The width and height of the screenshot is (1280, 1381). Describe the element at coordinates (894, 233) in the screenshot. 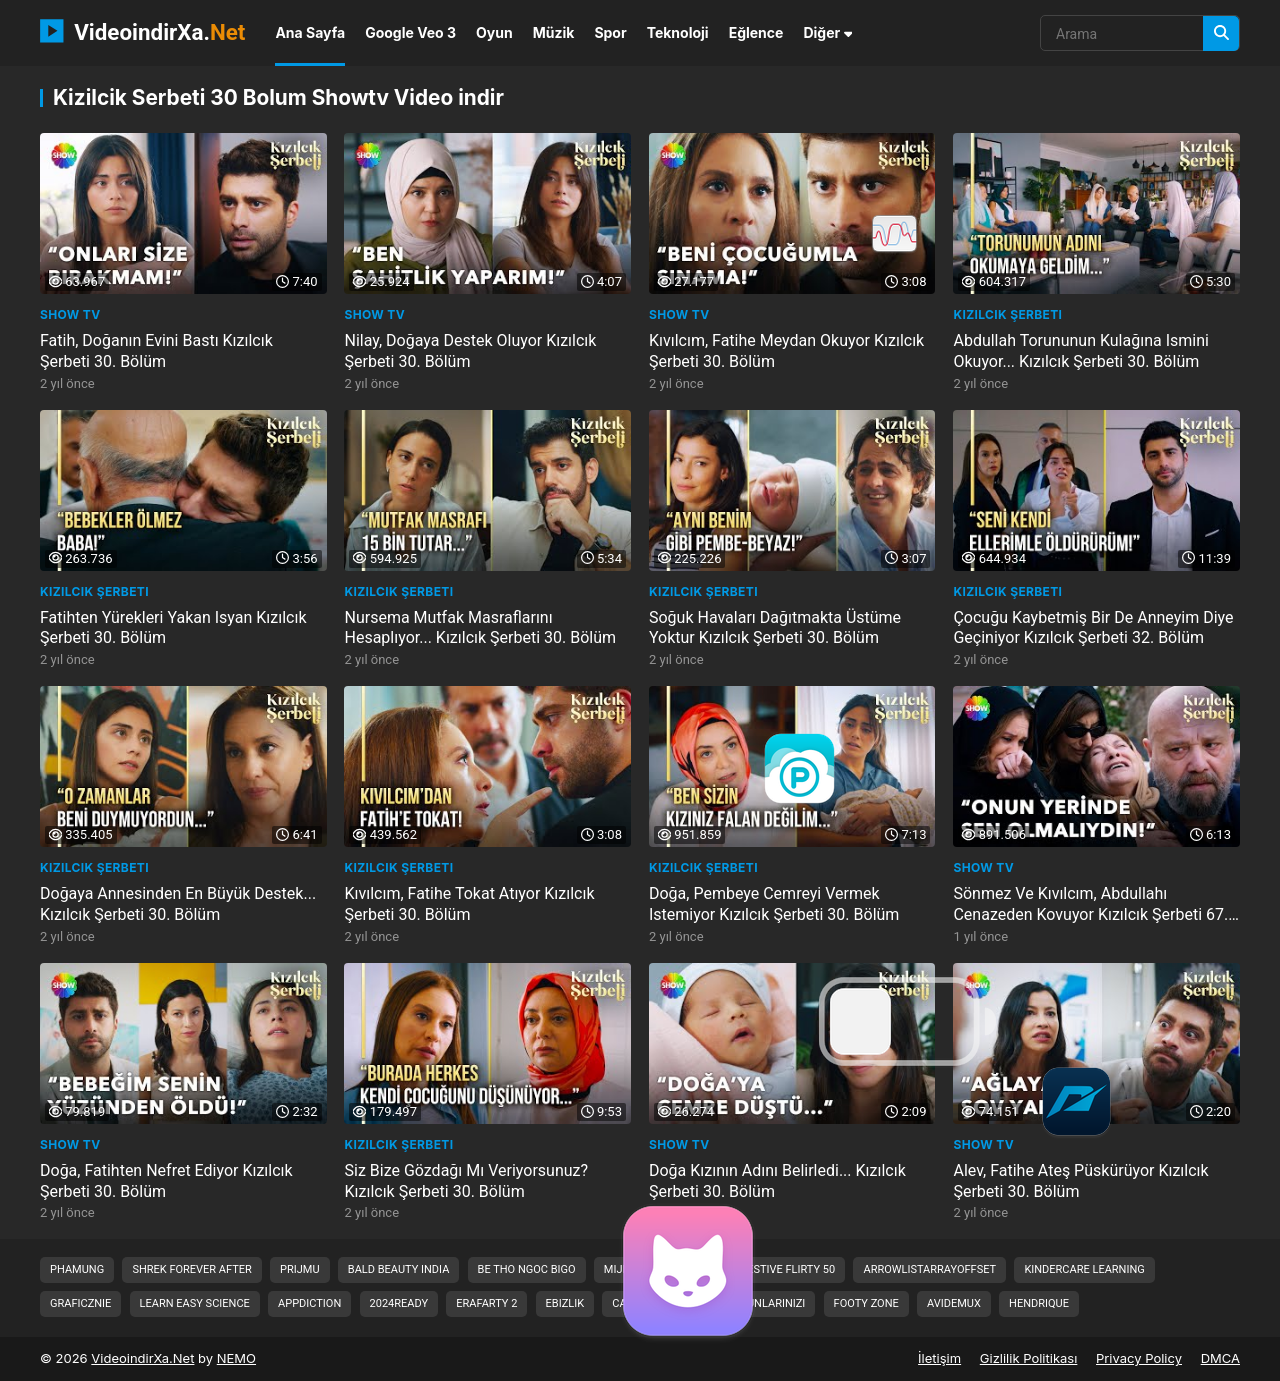

I see `open power statistics application` at that location.